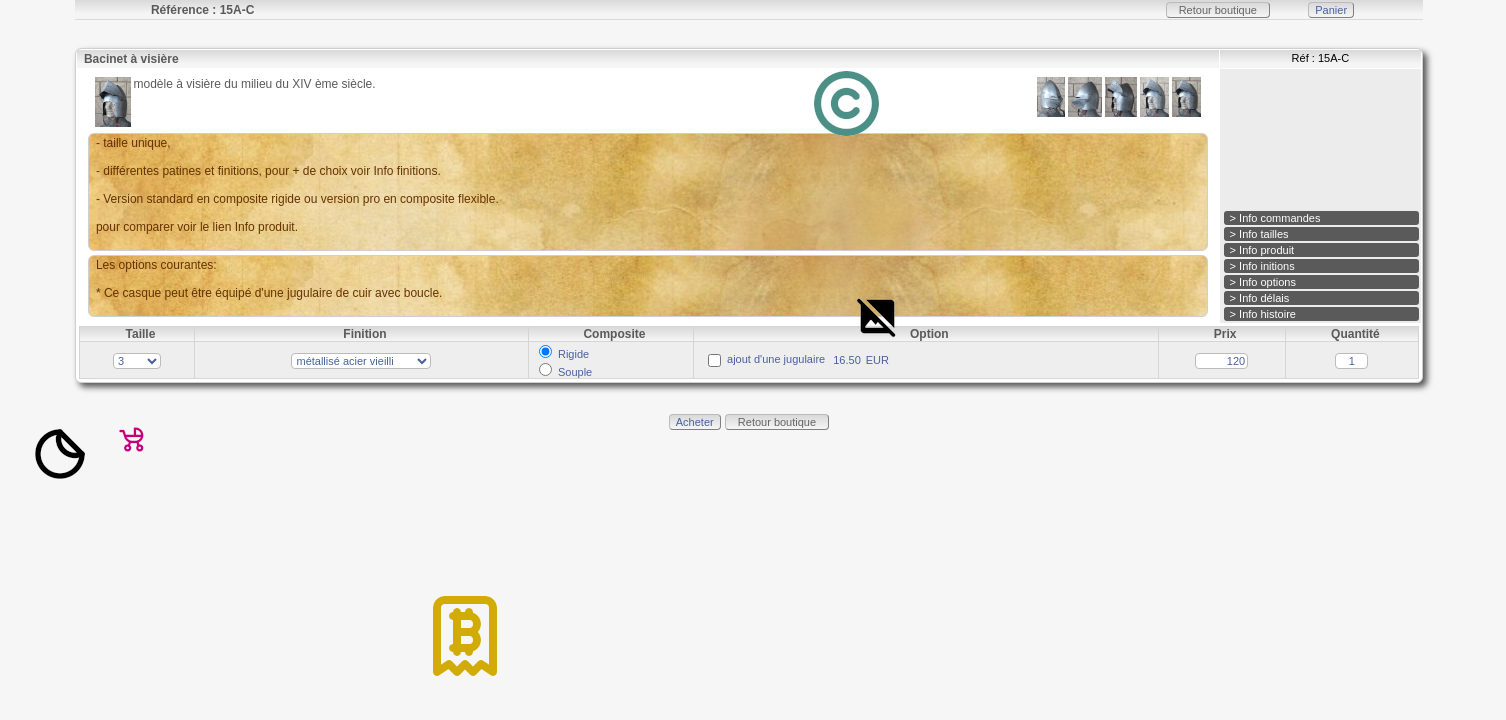 This screenshot has height=720, width=1506. I want to click on indicates copyrighted content, so click(846, 103).